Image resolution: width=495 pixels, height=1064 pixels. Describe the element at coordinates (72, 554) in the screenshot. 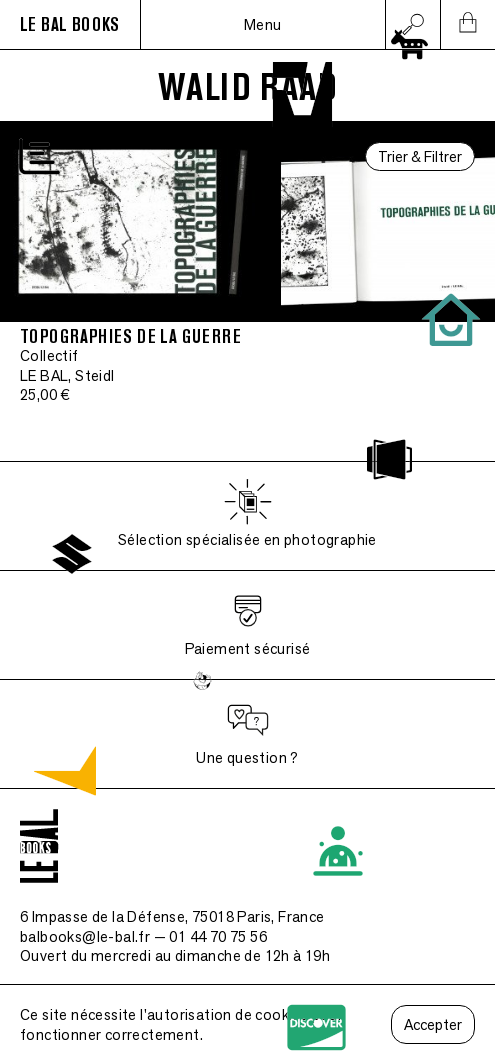

I see `suzuki brand logo` at that location.